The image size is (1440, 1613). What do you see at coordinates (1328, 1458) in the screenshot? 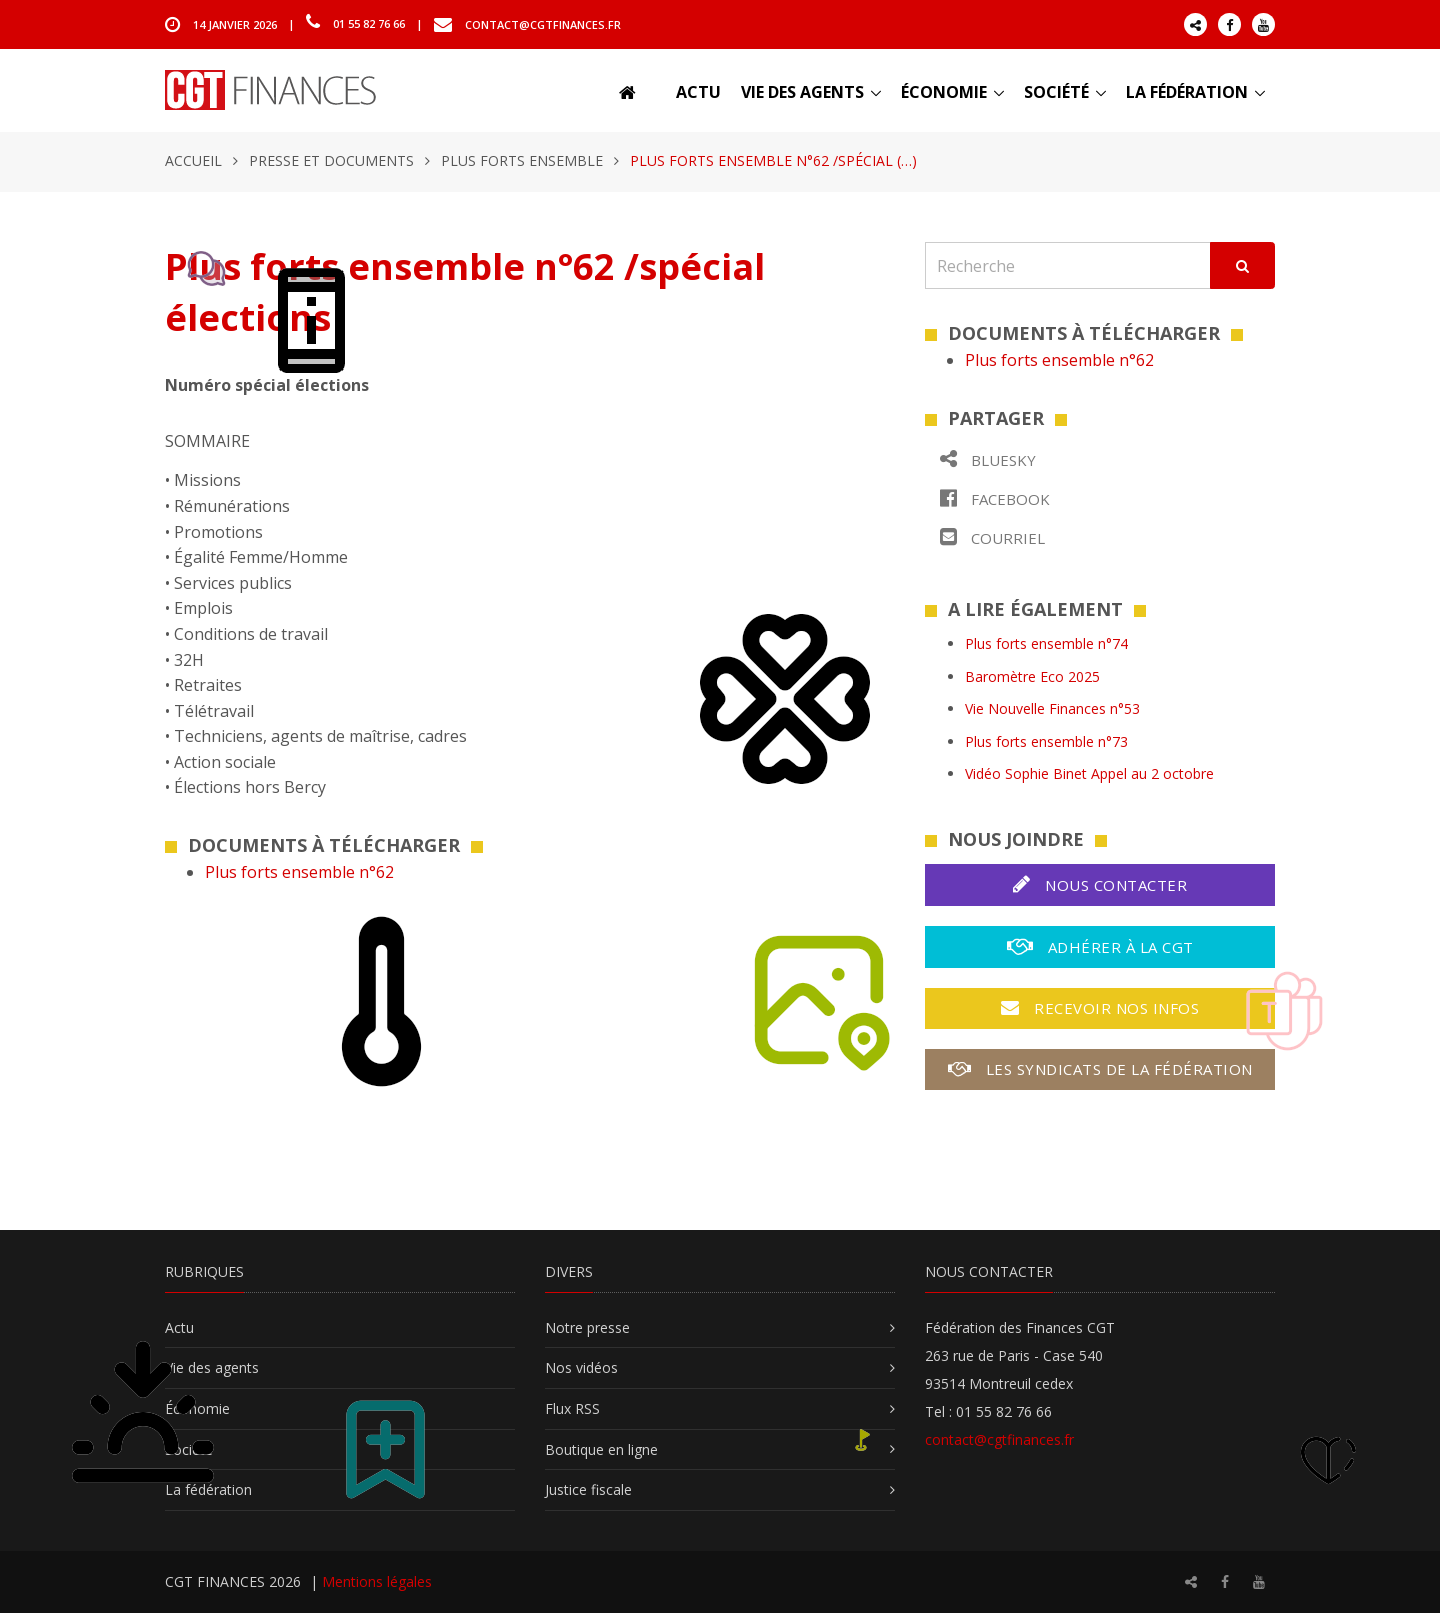
I see `indicates partial like or favorite status` at bounding box center [1328, 1458].